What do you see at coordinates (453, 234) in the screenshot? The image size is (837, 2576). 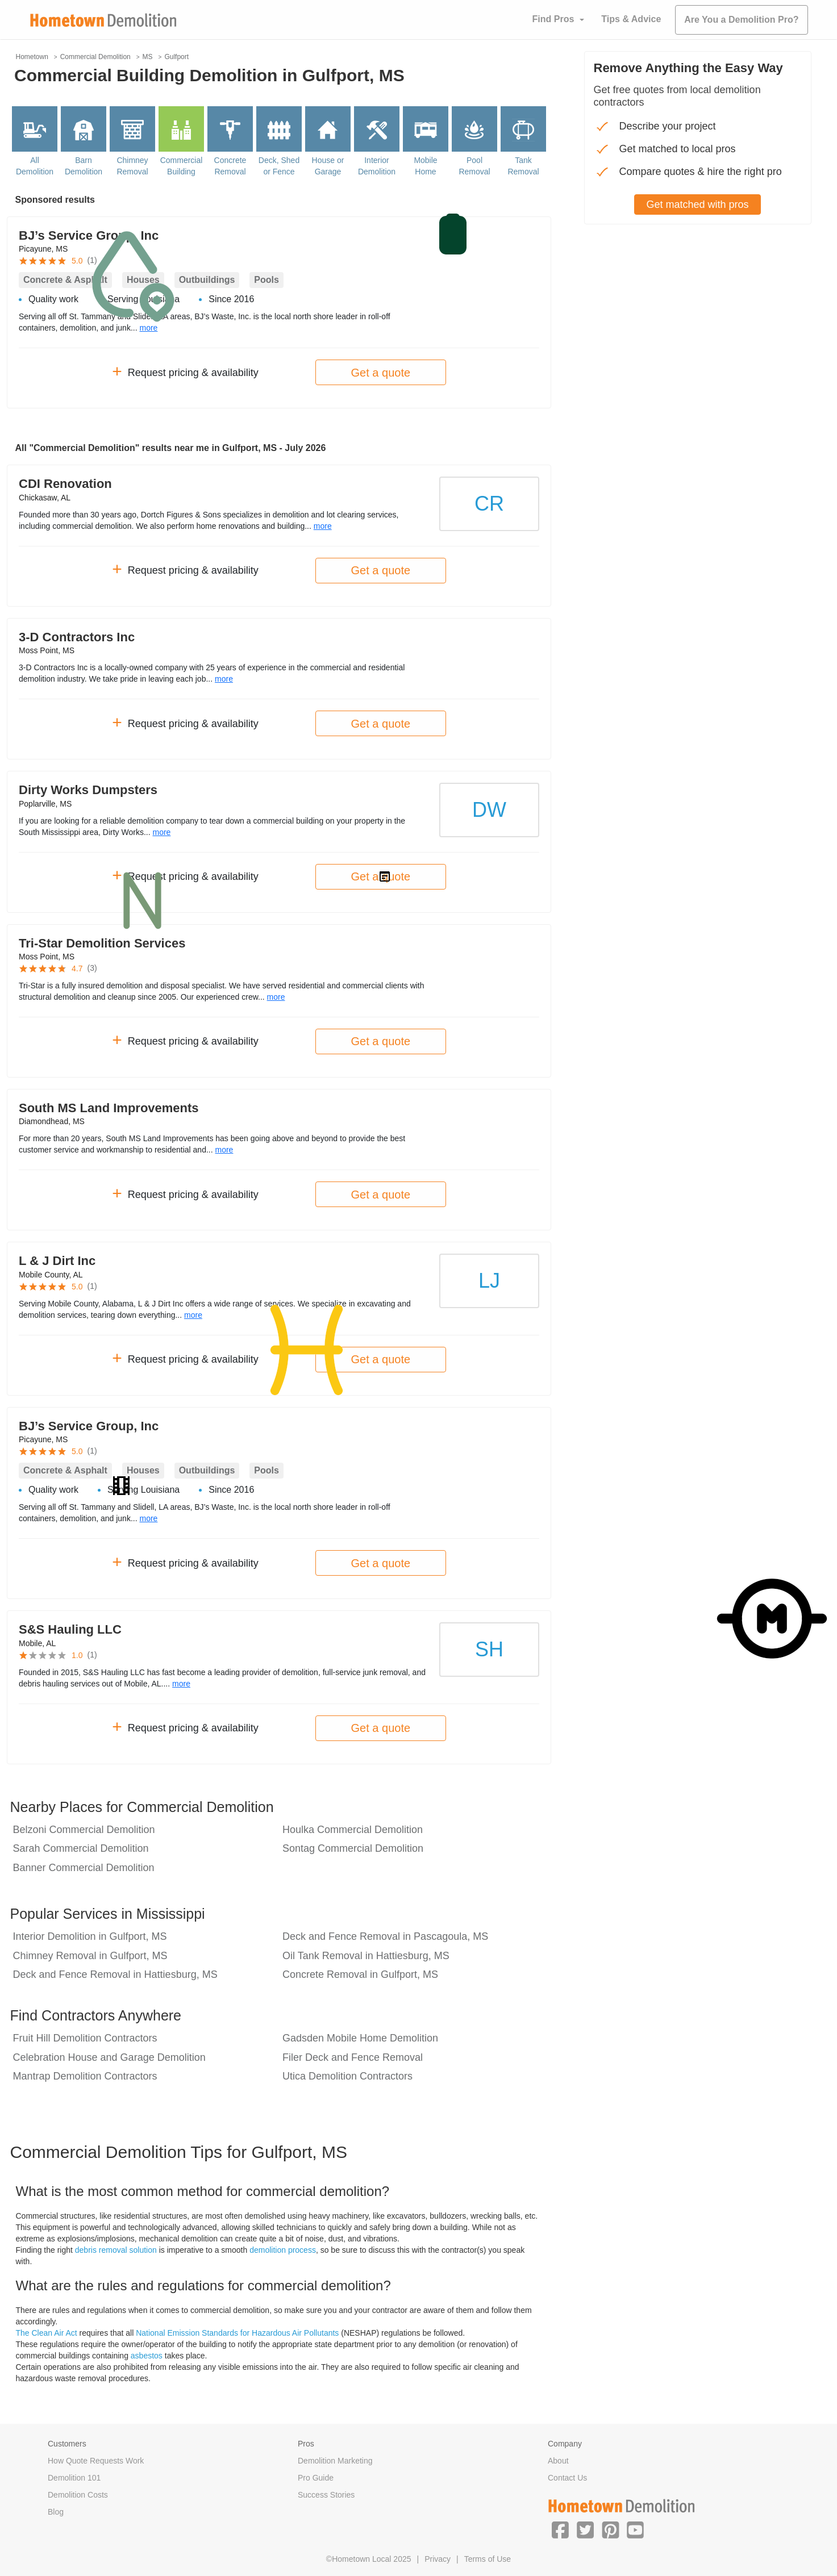 I see `indicates full battery charge status` at bounding box center [453, 234].